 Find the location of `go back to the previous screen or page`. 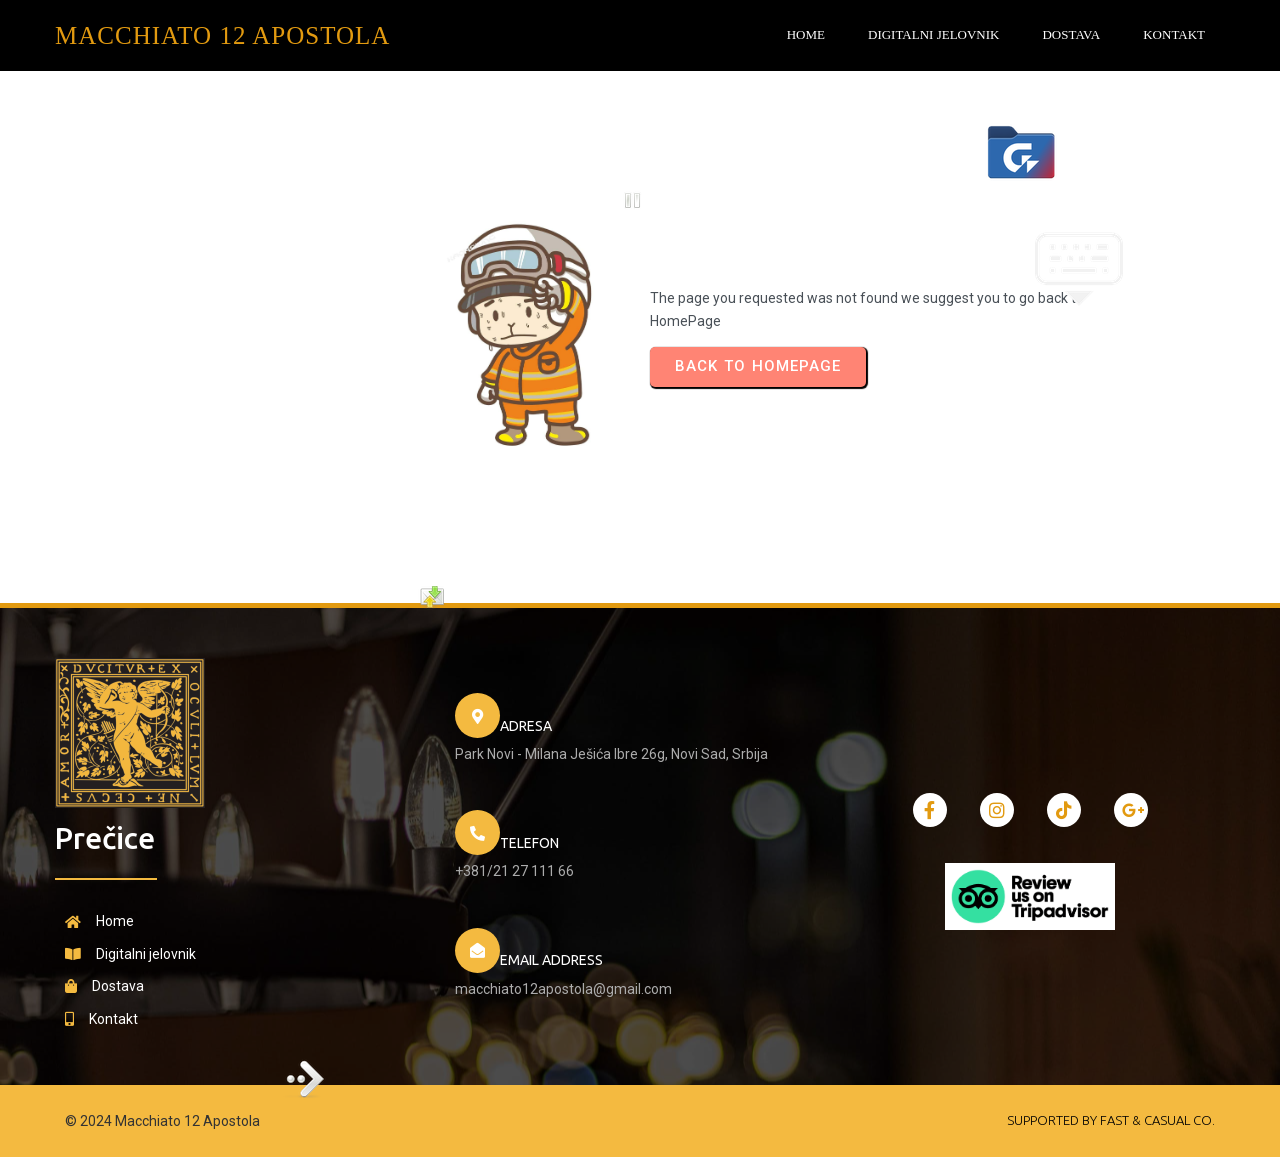

go back to the previous screen or page is located at coordinates (305, 1079).